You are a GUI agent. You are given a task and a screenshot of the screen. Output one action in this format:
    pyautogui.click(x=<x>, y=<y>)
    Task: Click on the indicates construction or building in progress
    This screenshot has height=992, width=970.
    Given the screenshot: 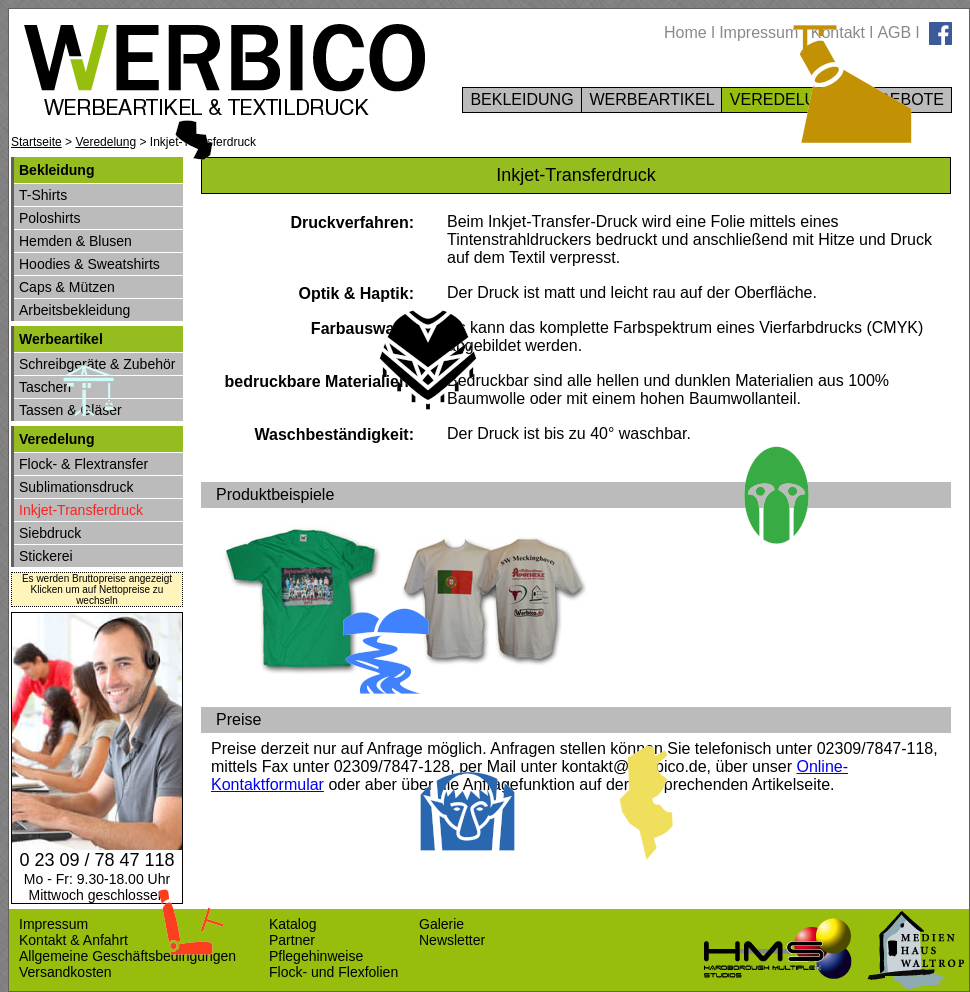 What is the action you would take?
    pyautogui.click(x=88, y=390)
    